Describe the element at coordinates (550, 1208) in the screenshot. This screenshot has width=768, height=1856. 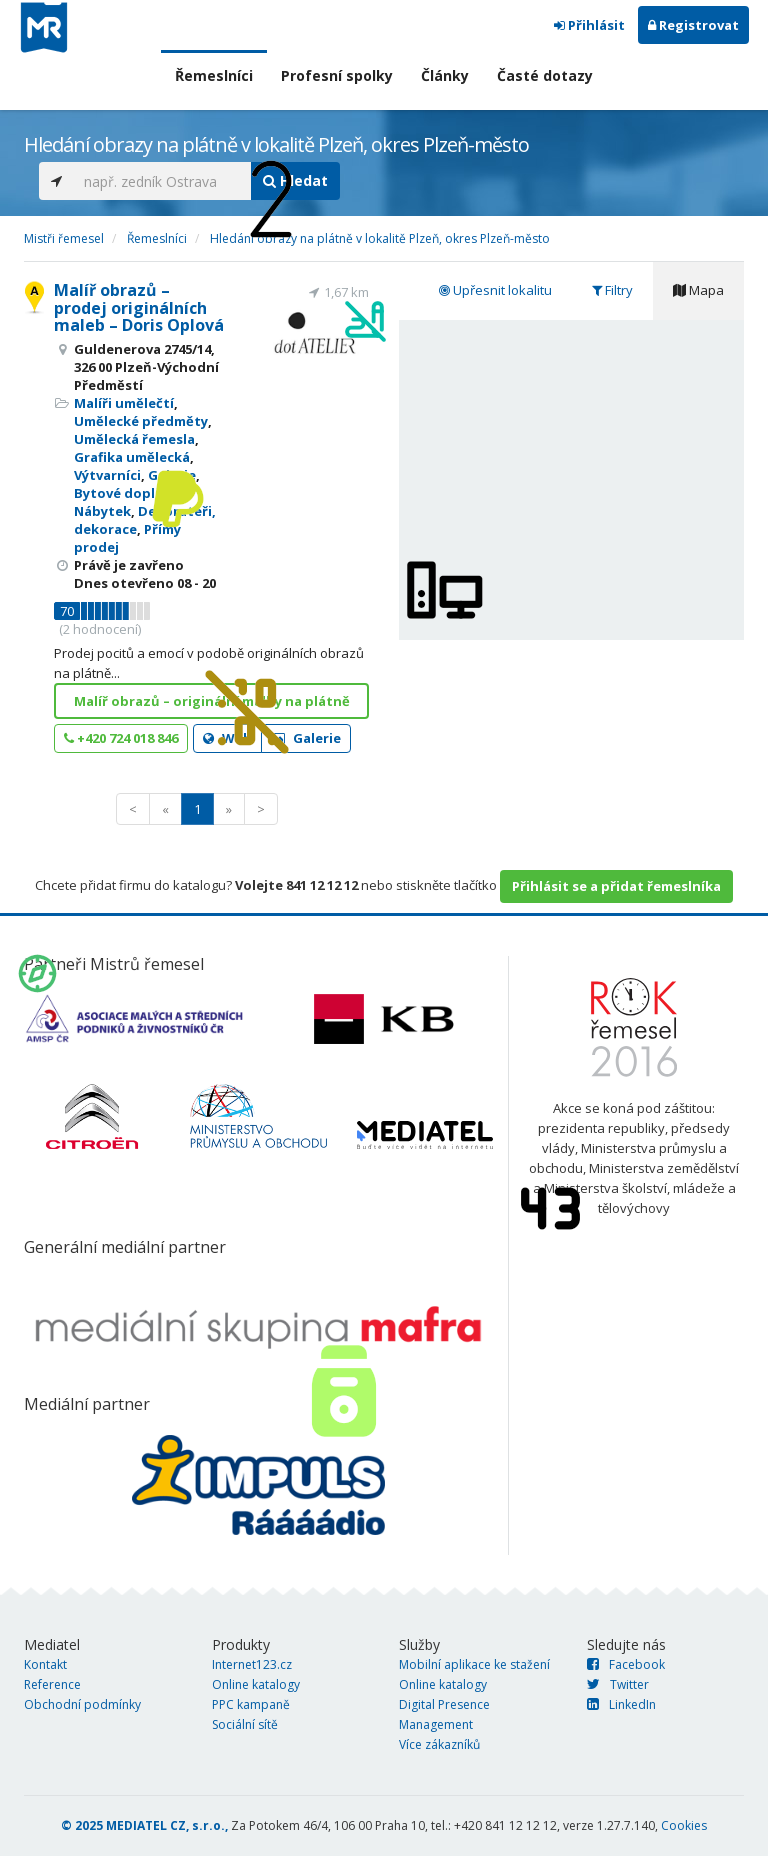
I see `indicates item number 43 in a list or sequence` at that location.